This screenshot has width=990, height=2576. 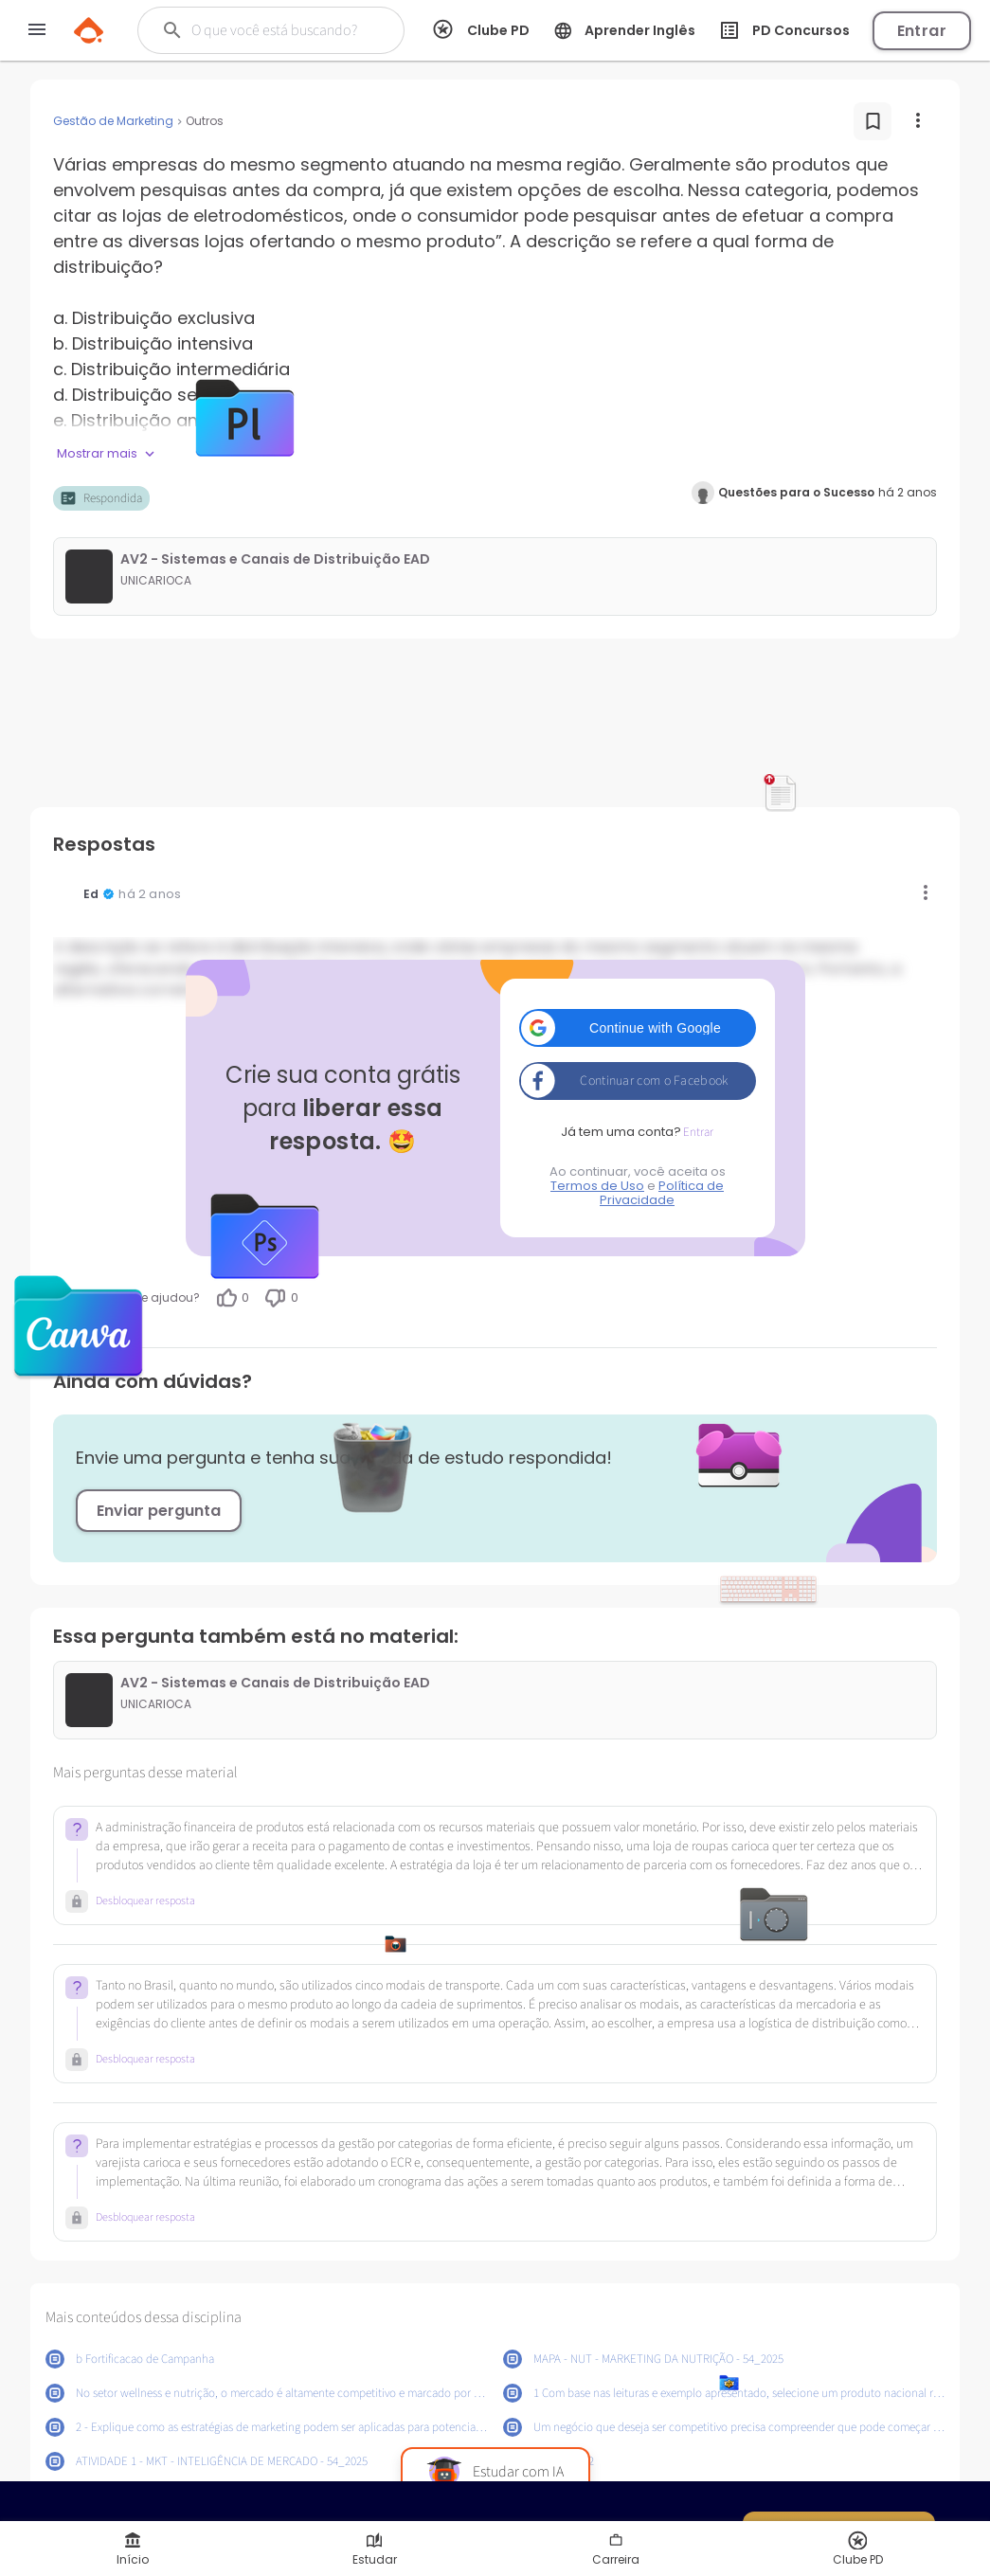 What do you see at coordinates (738, 1457) in the screenshot?
I see `open pokémon master ball themed folder` at bounding box center [738, 1457].